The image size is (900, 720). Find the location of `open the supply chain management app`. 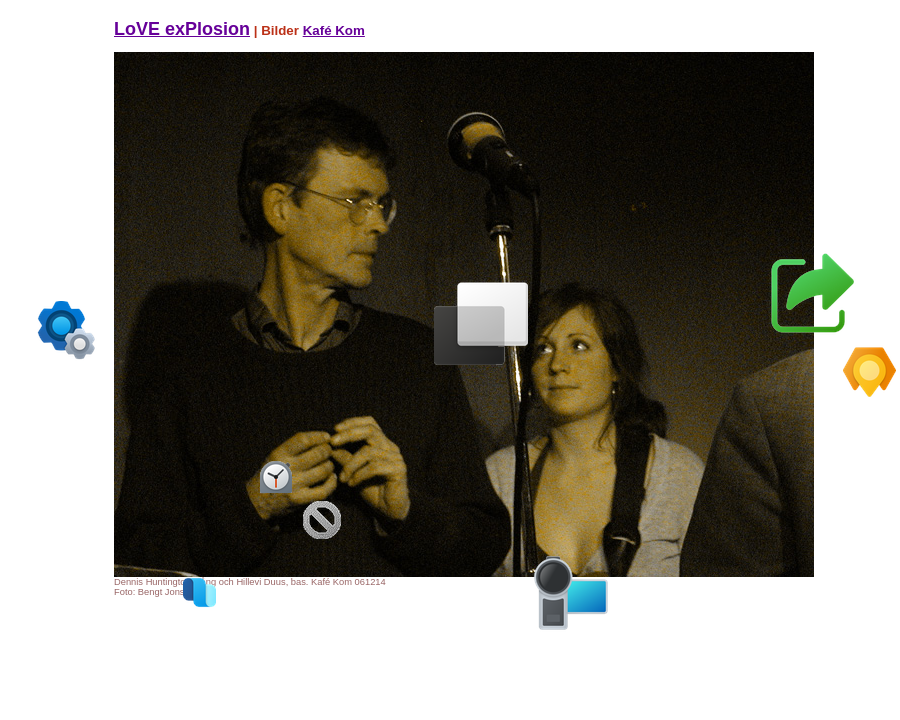

open the supply chain management app is located at coordinates (199, 592).